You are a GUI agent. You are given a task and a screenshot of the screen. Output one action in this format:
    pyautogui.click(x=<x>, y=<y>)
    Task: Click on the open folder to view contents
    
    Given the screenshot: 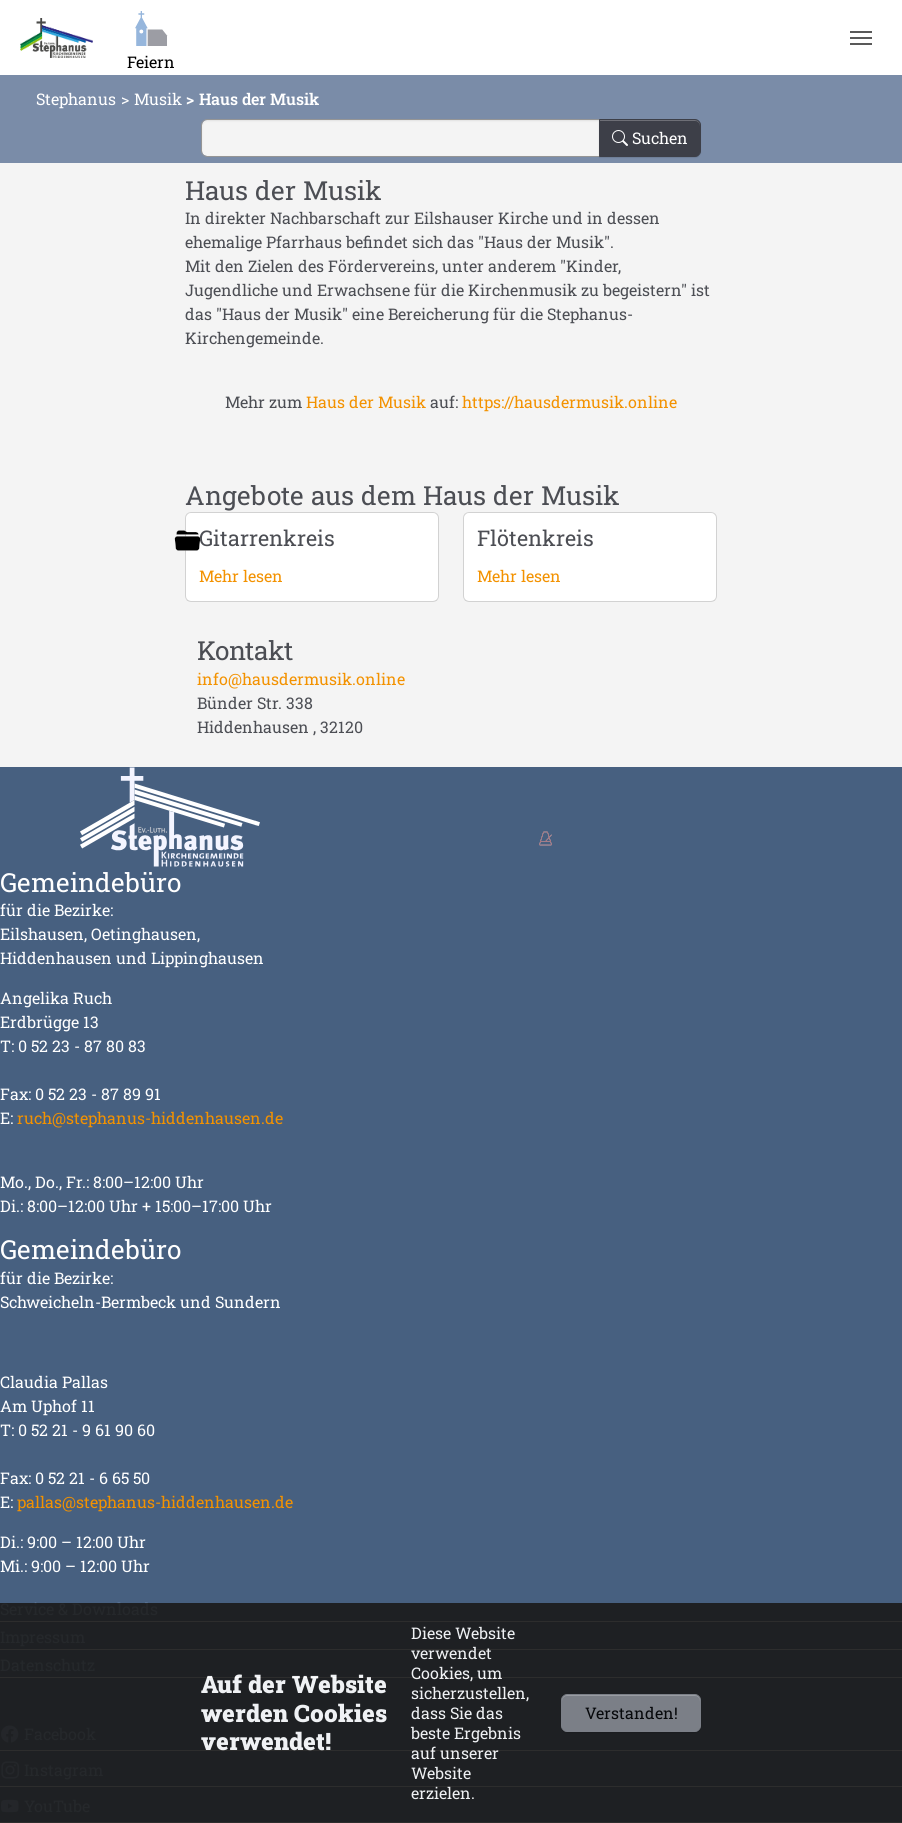 What is the action you would take?
    pyautogui.click(x=187, y=540)
    